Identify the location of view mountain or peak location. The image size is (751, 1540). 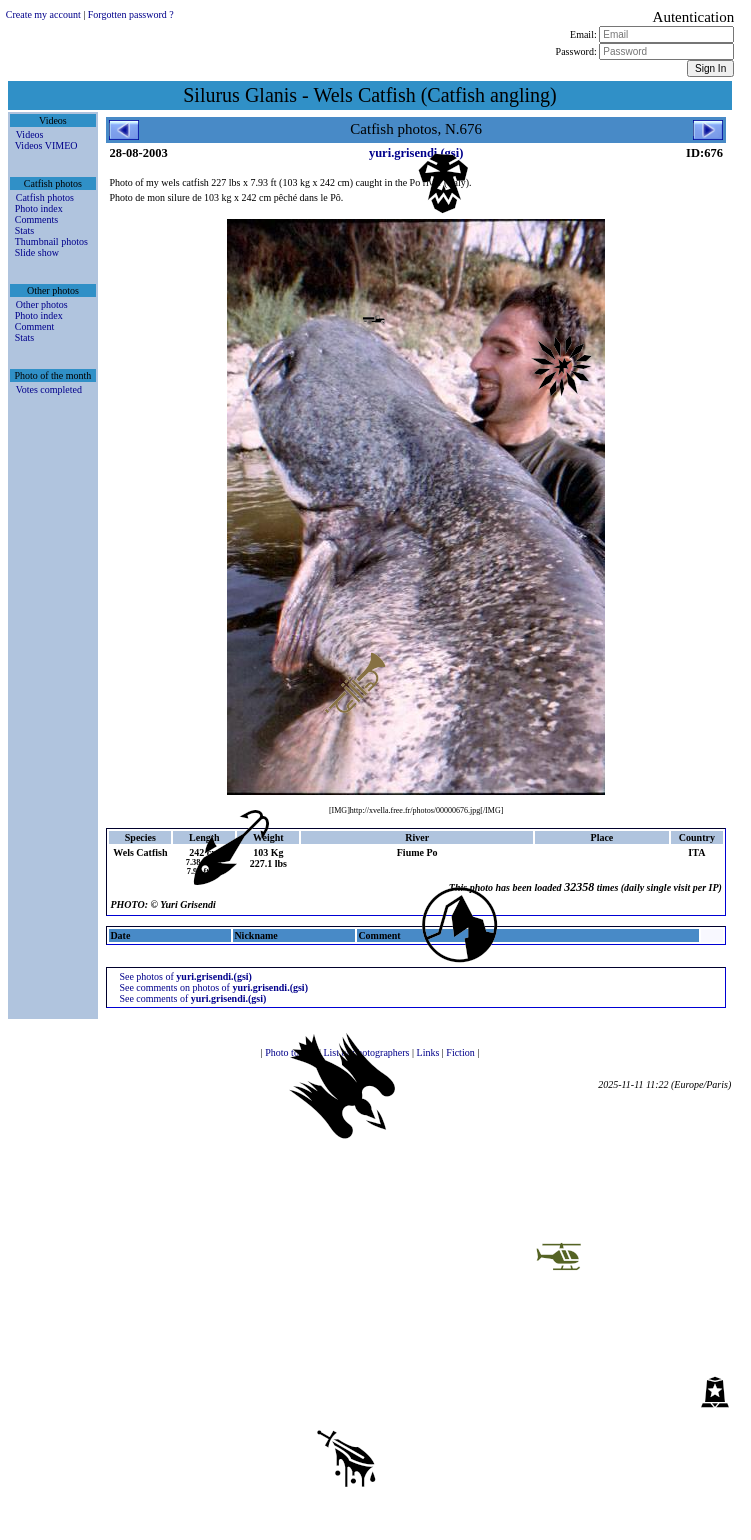
(460, 925).